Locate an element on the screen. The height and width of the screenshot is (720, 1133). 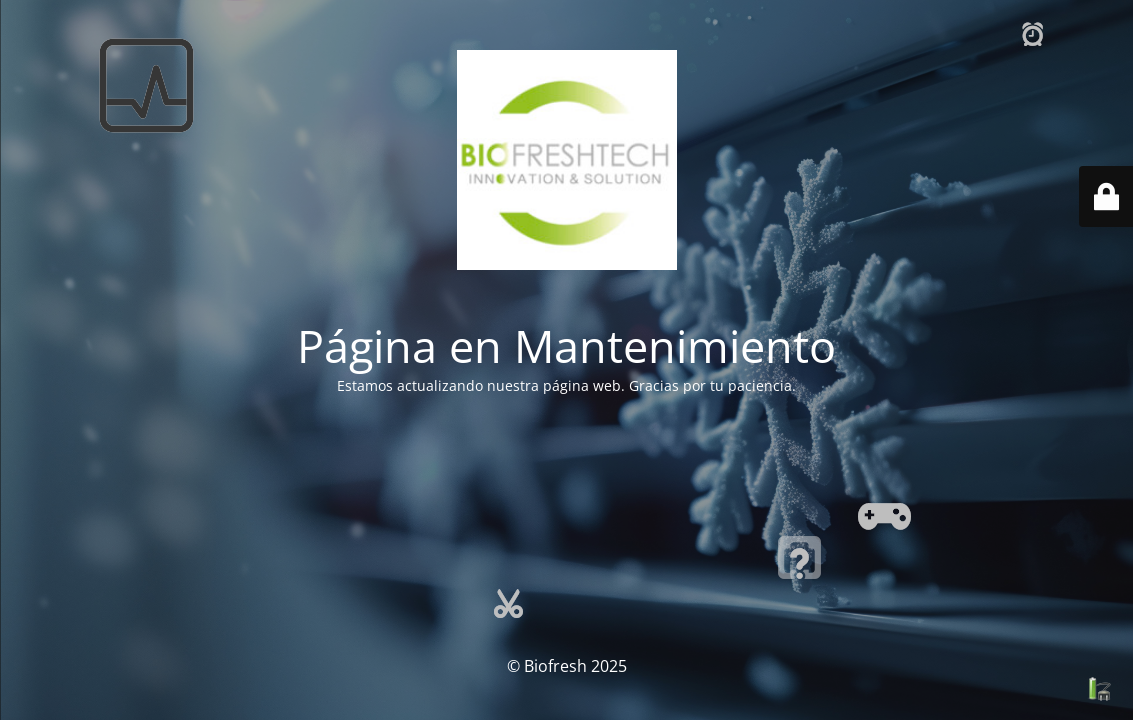
indicates an active alarm is set is located at coordinates (1033, 33).